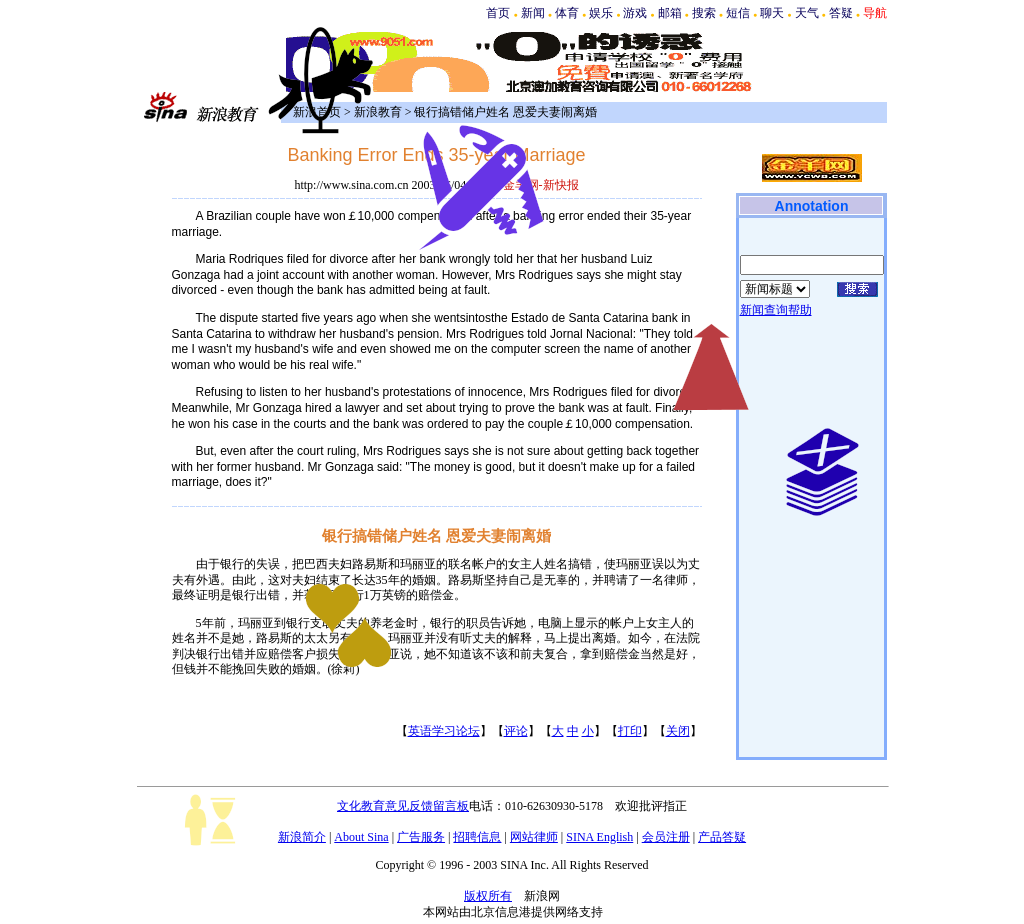  Describe the element at coordinates (482, 187) in the screenshot. I see `access multi-tool or utility features` at that location.